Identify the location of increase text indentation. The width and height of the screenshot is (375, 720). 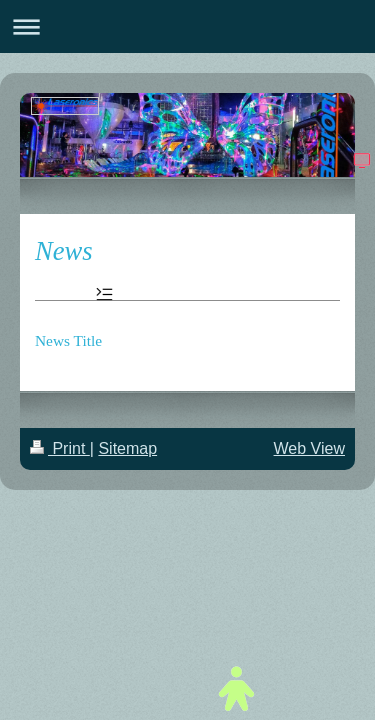
(104, 294).